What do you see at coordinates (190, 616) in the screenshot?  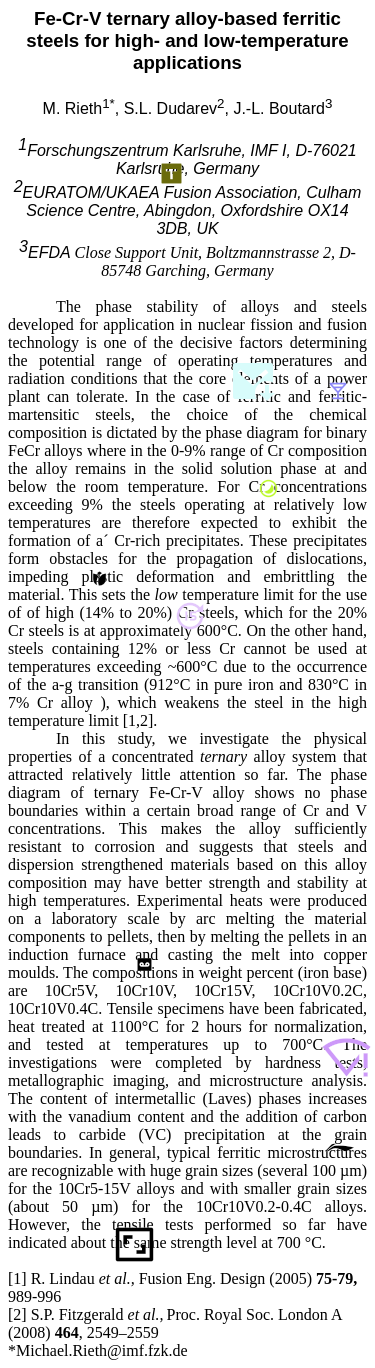 I see `skip forward 15 seconds` at bounding box center [190, 616].